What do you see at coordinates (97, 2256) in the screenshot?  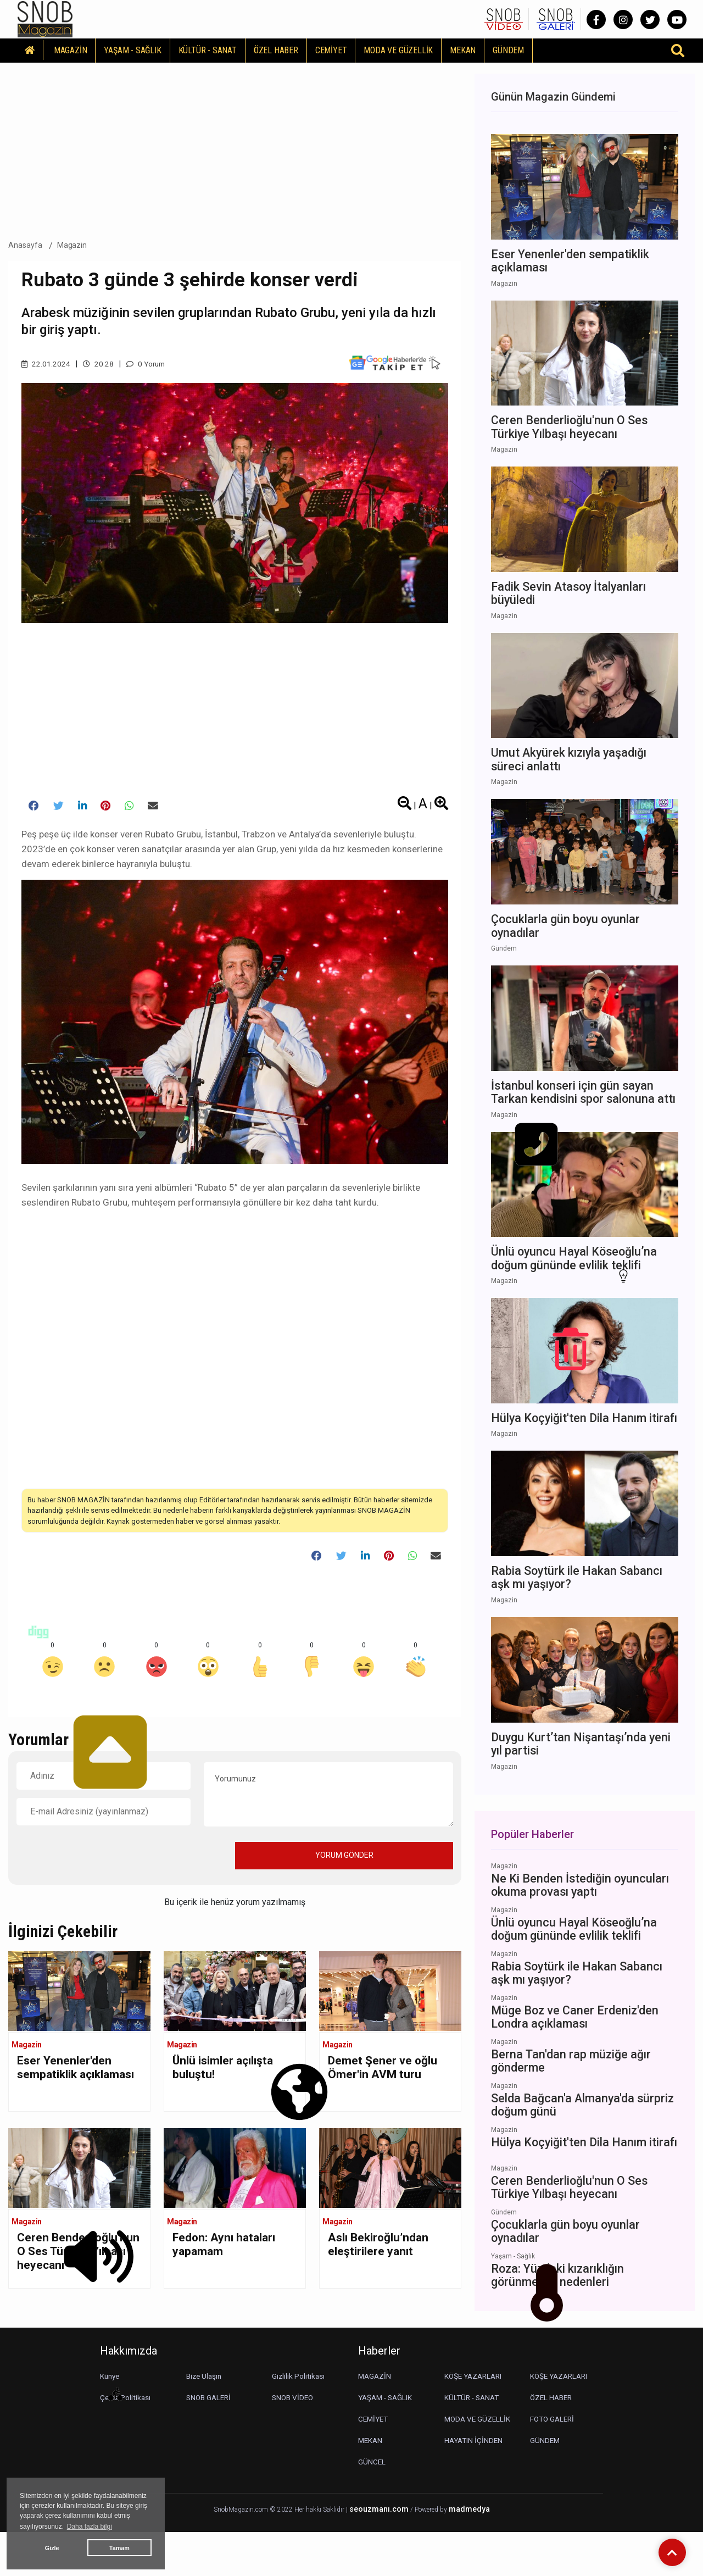 I see `volume is set to high` at bounding box center [97, 2256].